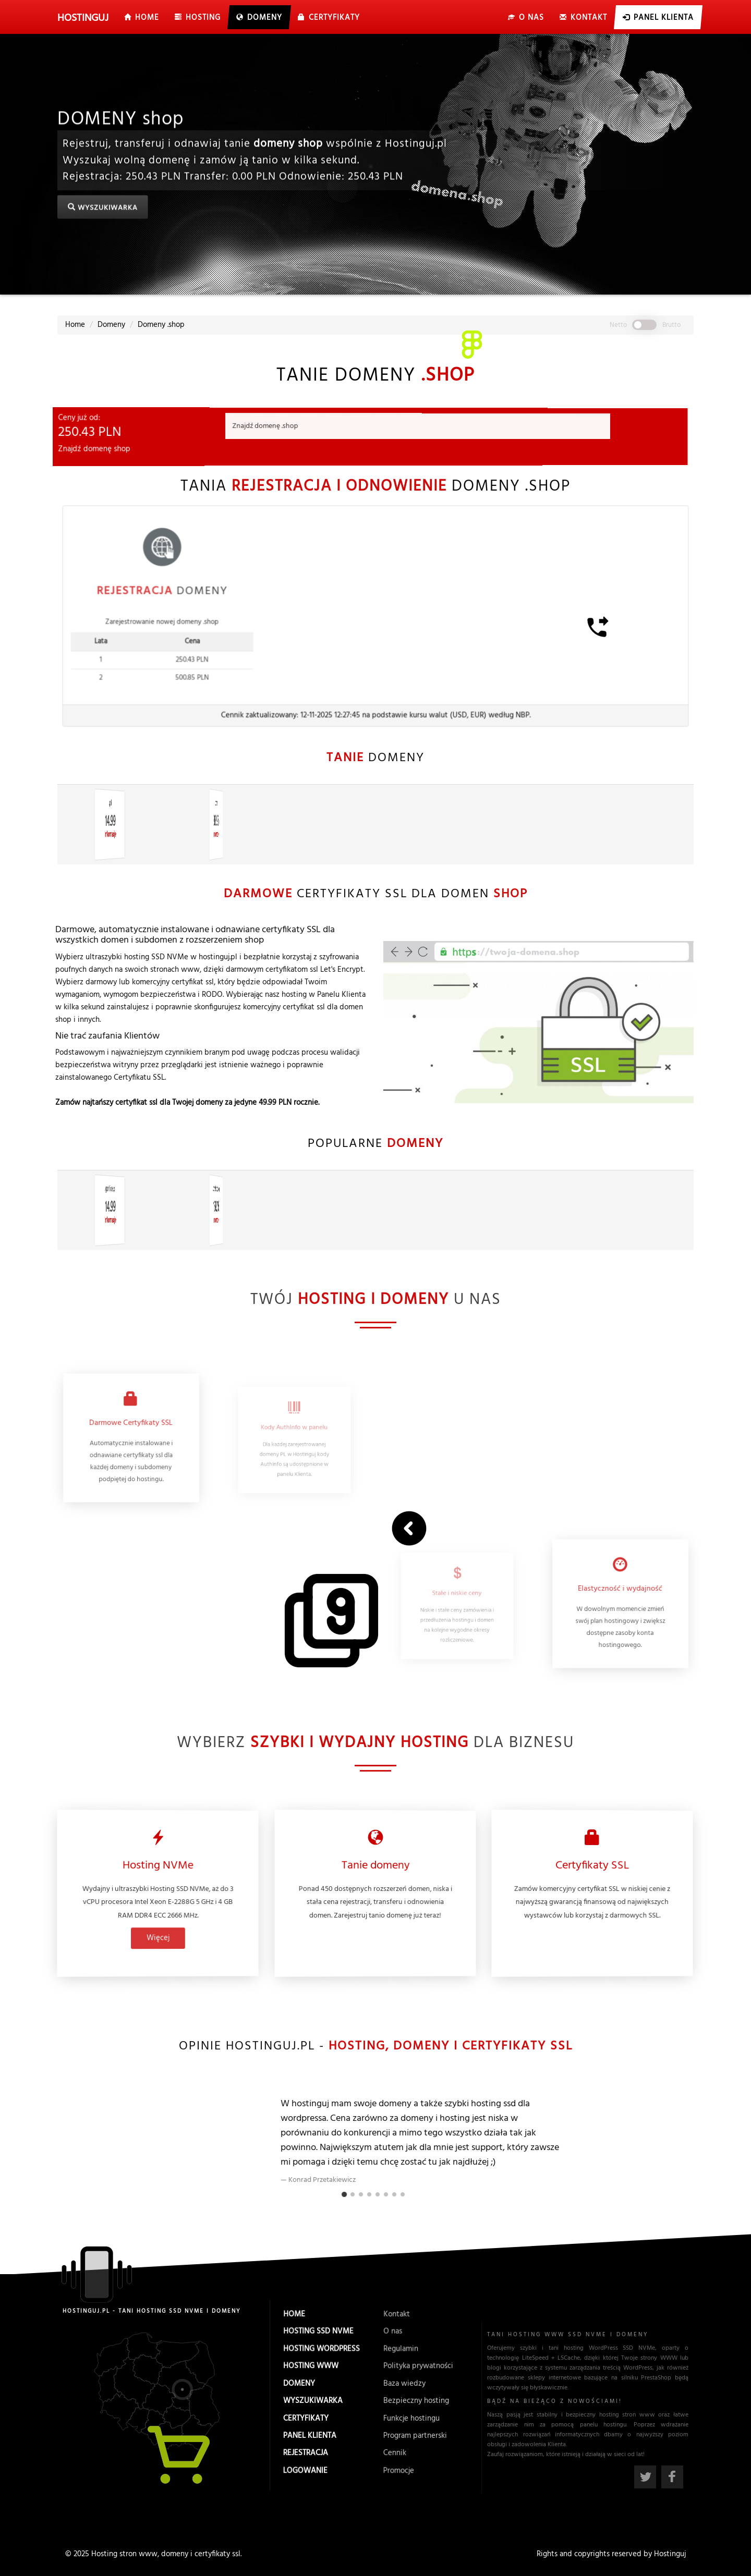 The image size is (751, 2576). What do you see at coordinates (96, 2274) in the screenshot?
I see `toggle vibration mode on your device` at bounding box center [96, 2274].